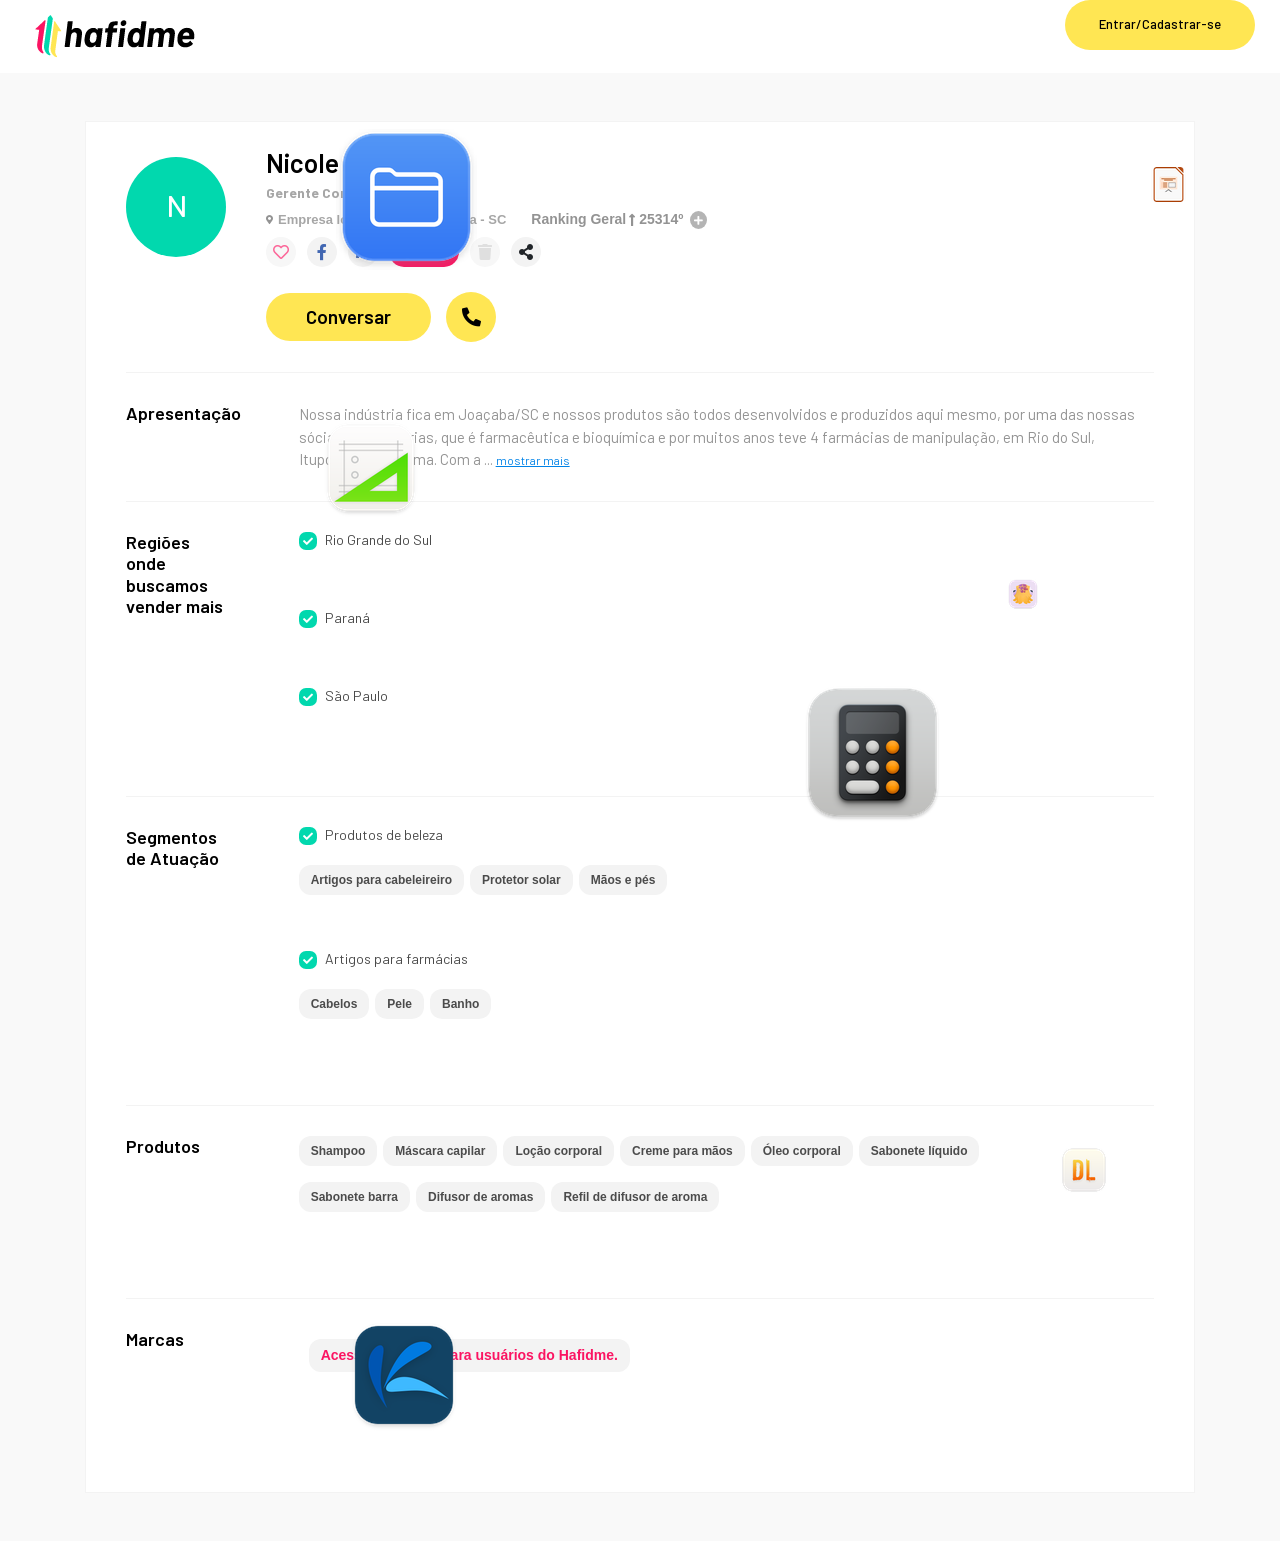 Image resolution: width=1280 pixels, height=1541 pixels. I want to click on open a libreoffice impress presentation file, so click(1168, 184).